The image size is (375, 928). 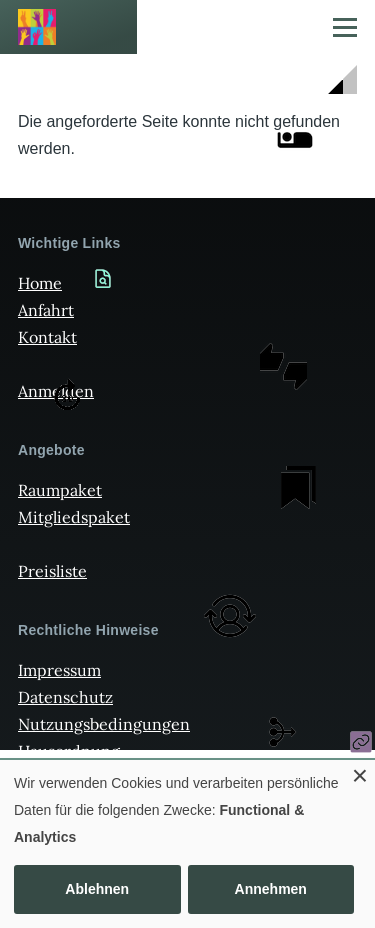 I want to click on rate or provide feedback, so click(x=283, y=366).